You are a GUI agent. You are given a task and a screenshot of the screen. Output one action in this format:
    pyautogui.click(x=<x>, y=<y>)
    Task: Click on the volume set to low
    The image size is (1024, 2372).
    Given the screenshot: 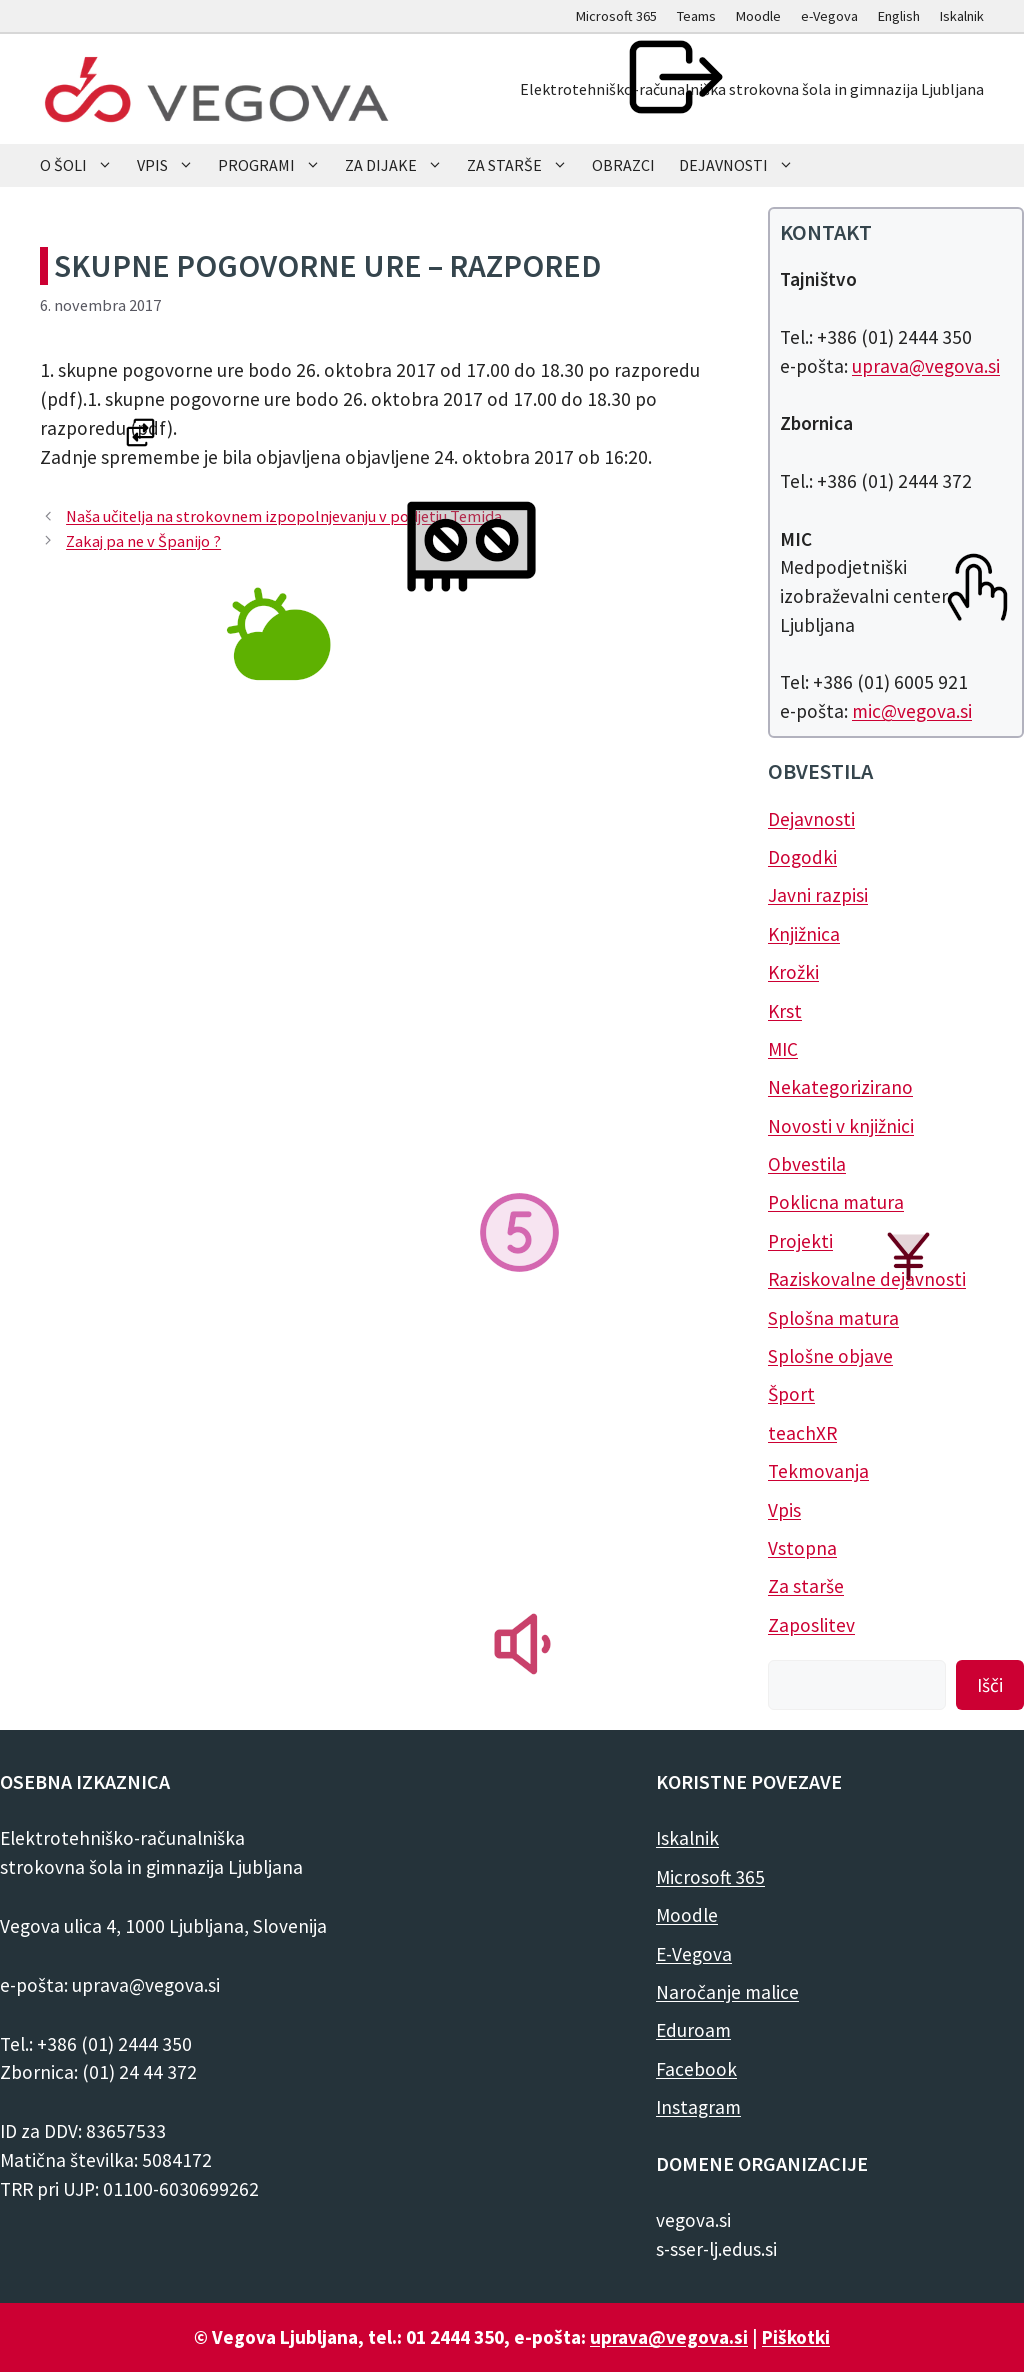 What is the action you would take?
    pyautogui.click(x=527, y=1644)
    